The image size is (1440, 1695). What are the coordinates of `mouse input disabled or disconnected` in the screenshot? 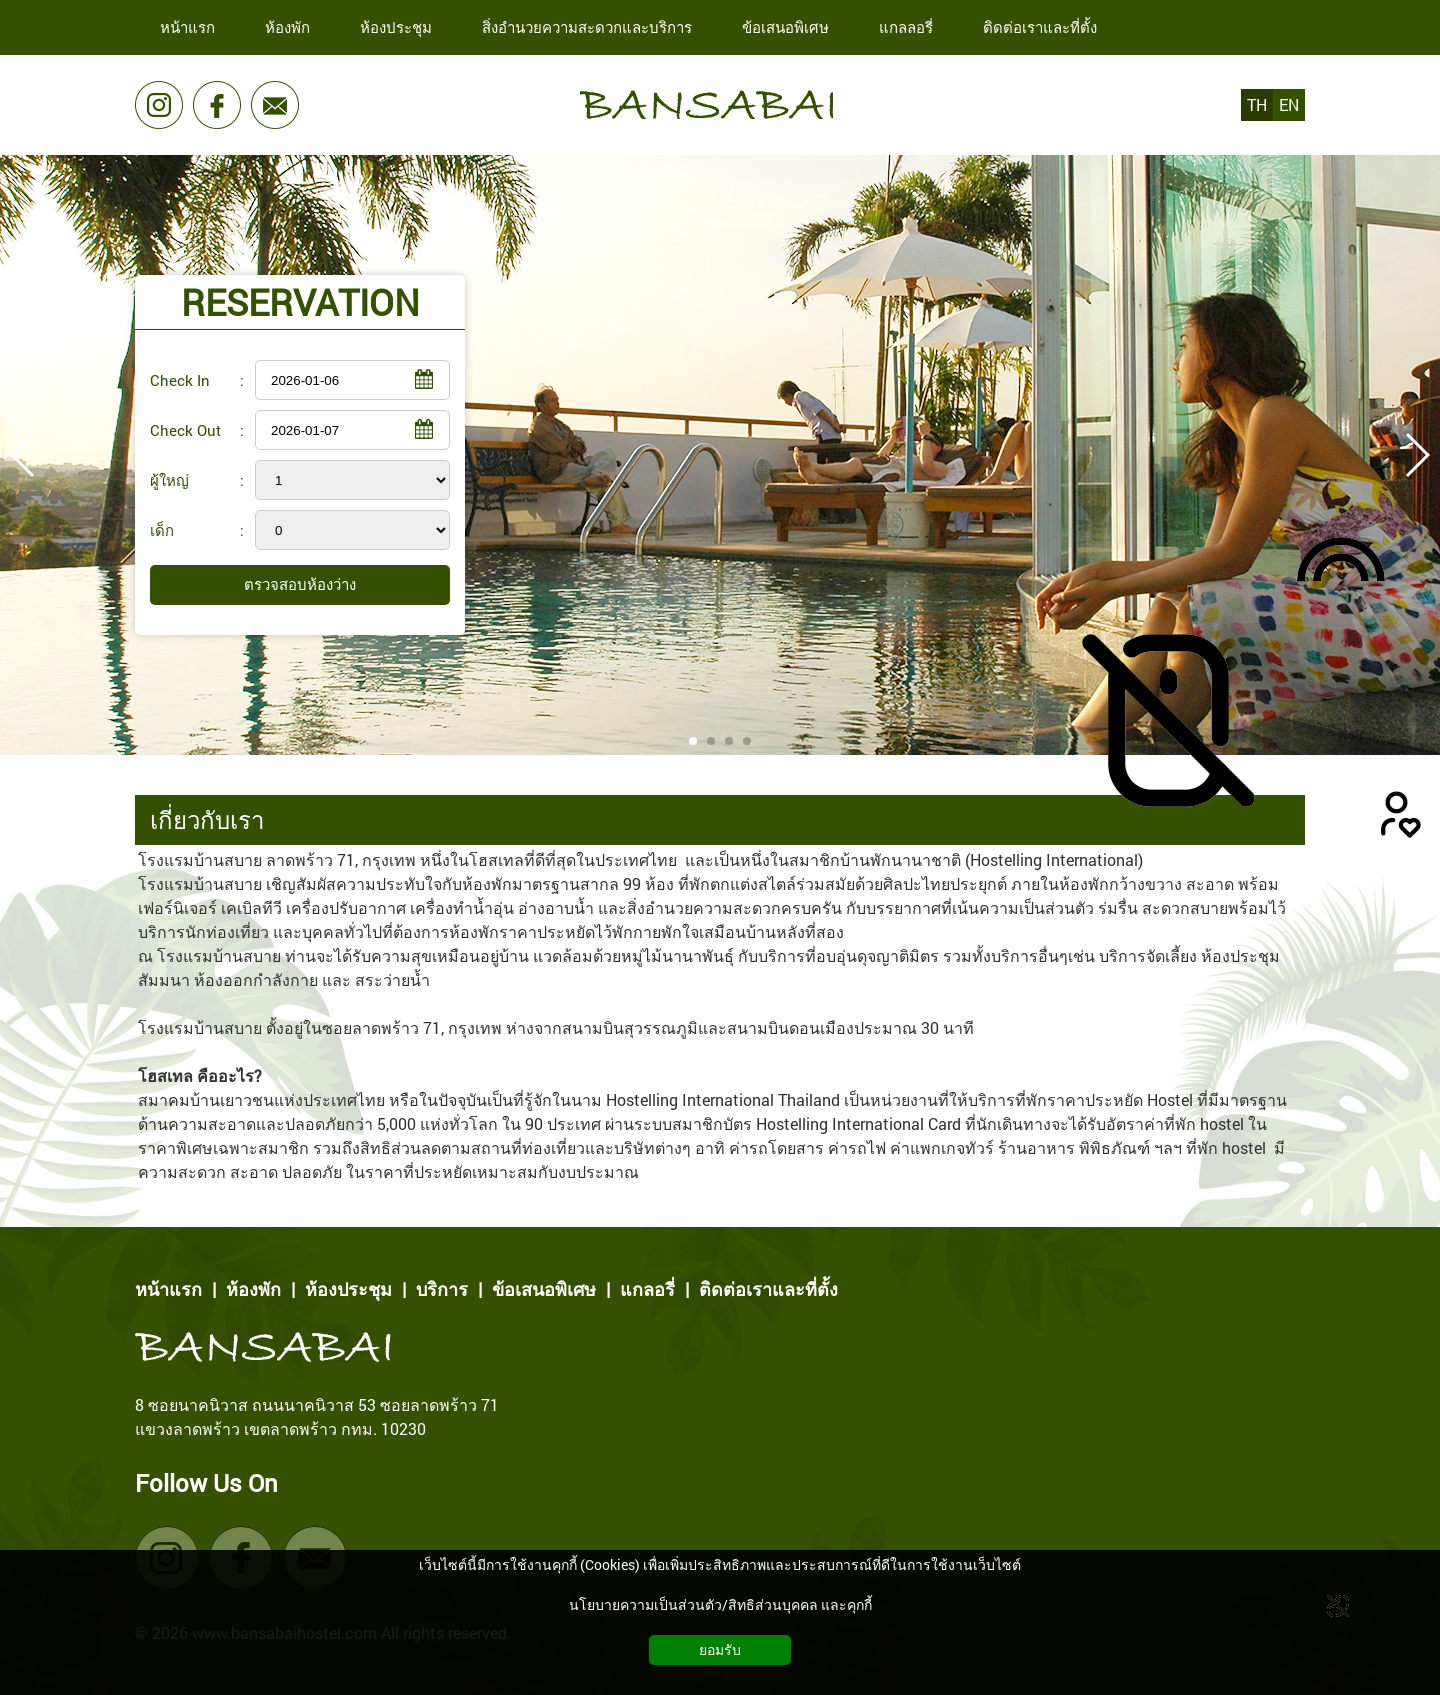 It's located at (1168, 720).